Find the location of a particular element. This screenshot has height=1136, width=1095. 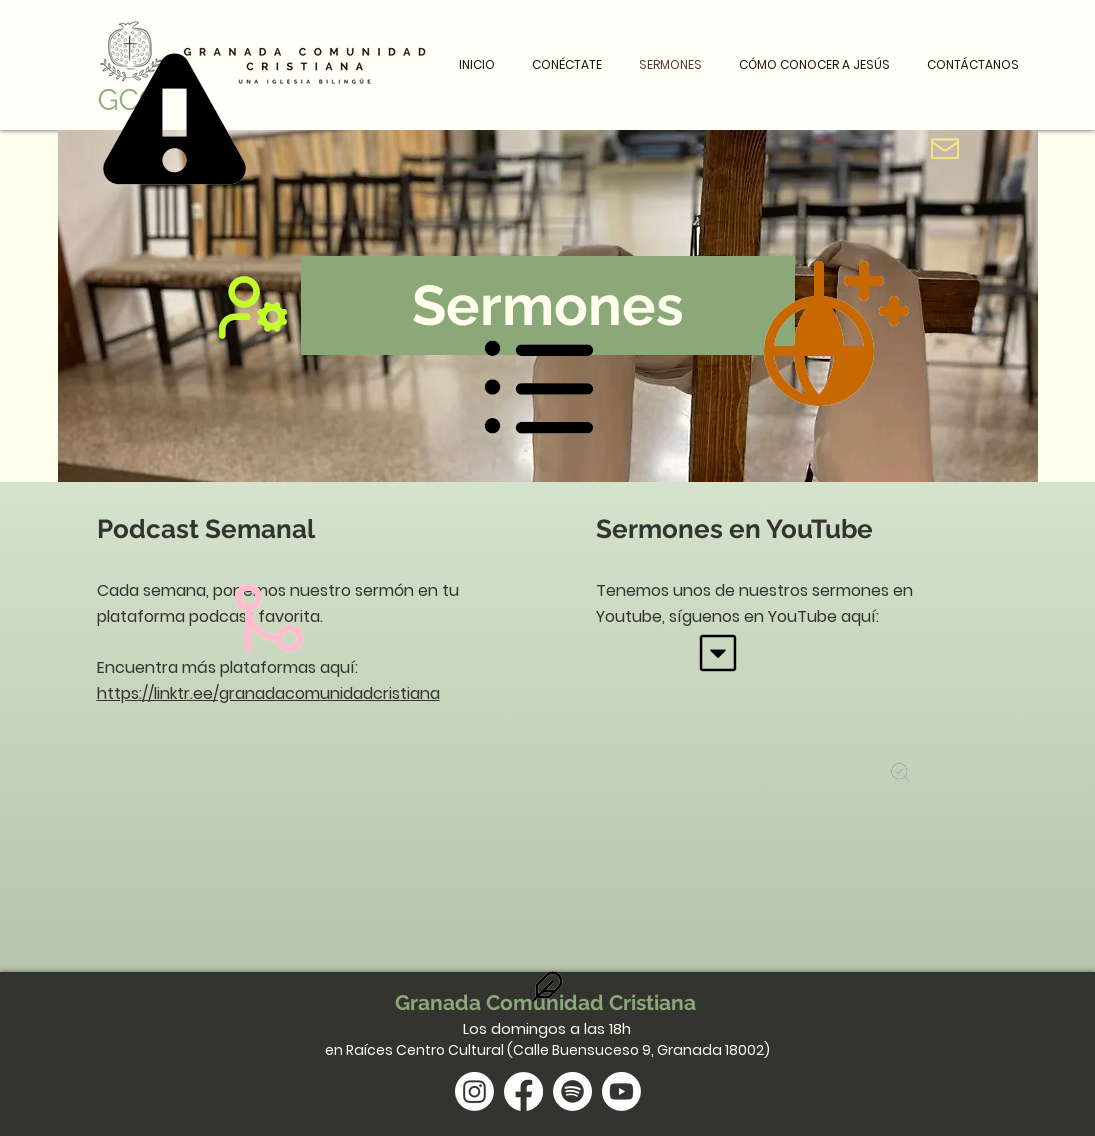

open a dropdown menu to select an option is located at coordinates (718, 653).